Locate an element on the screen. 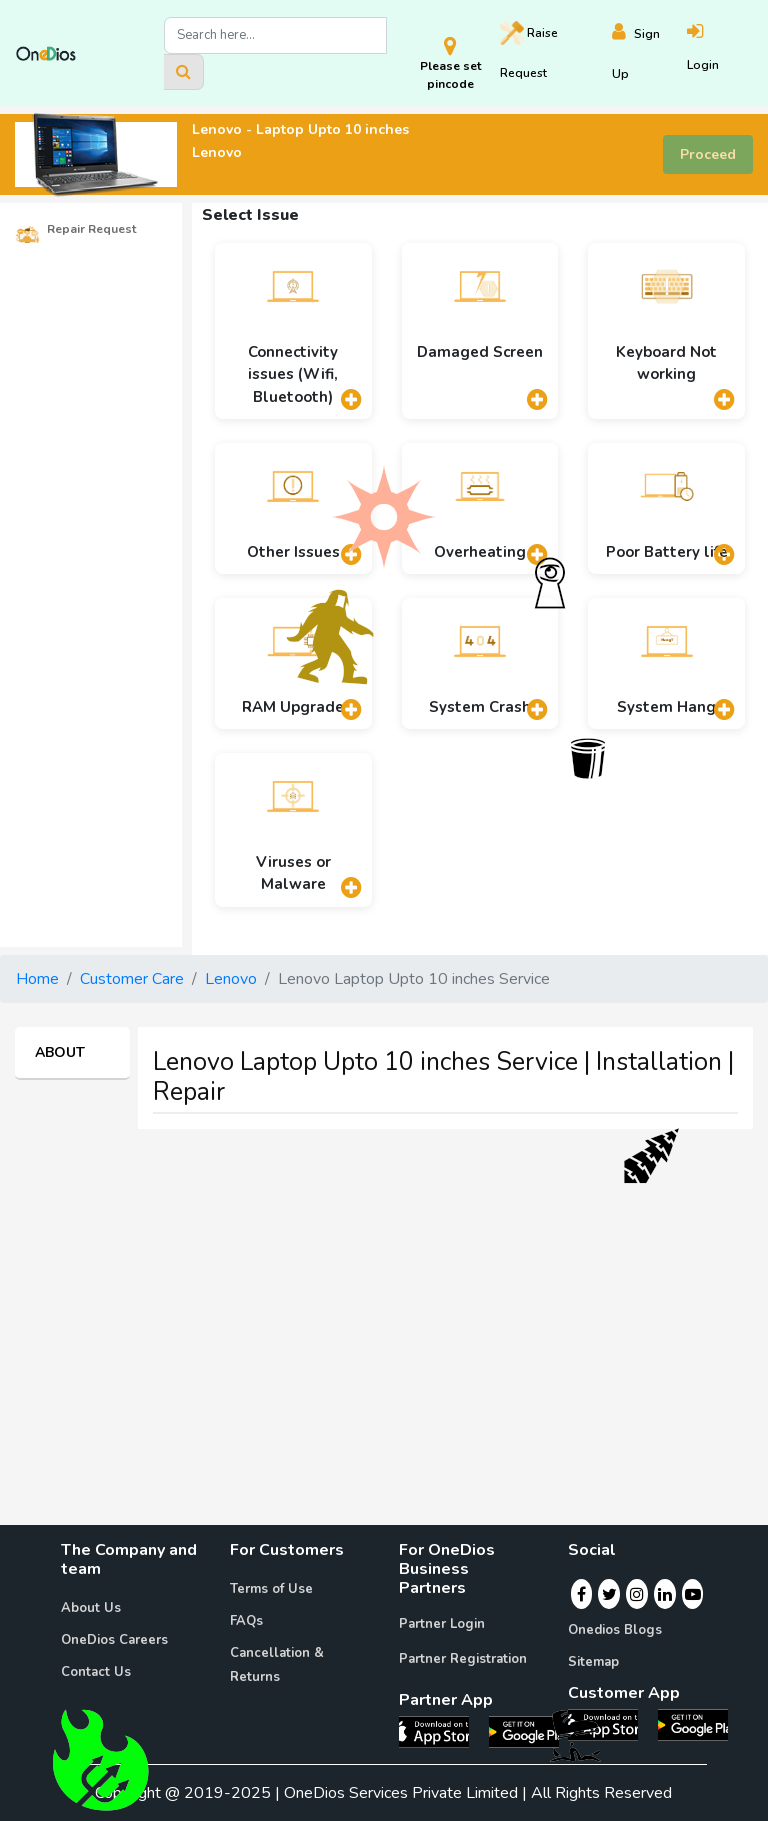  empty trash or recycle bin is located at coordinates (588, 752).